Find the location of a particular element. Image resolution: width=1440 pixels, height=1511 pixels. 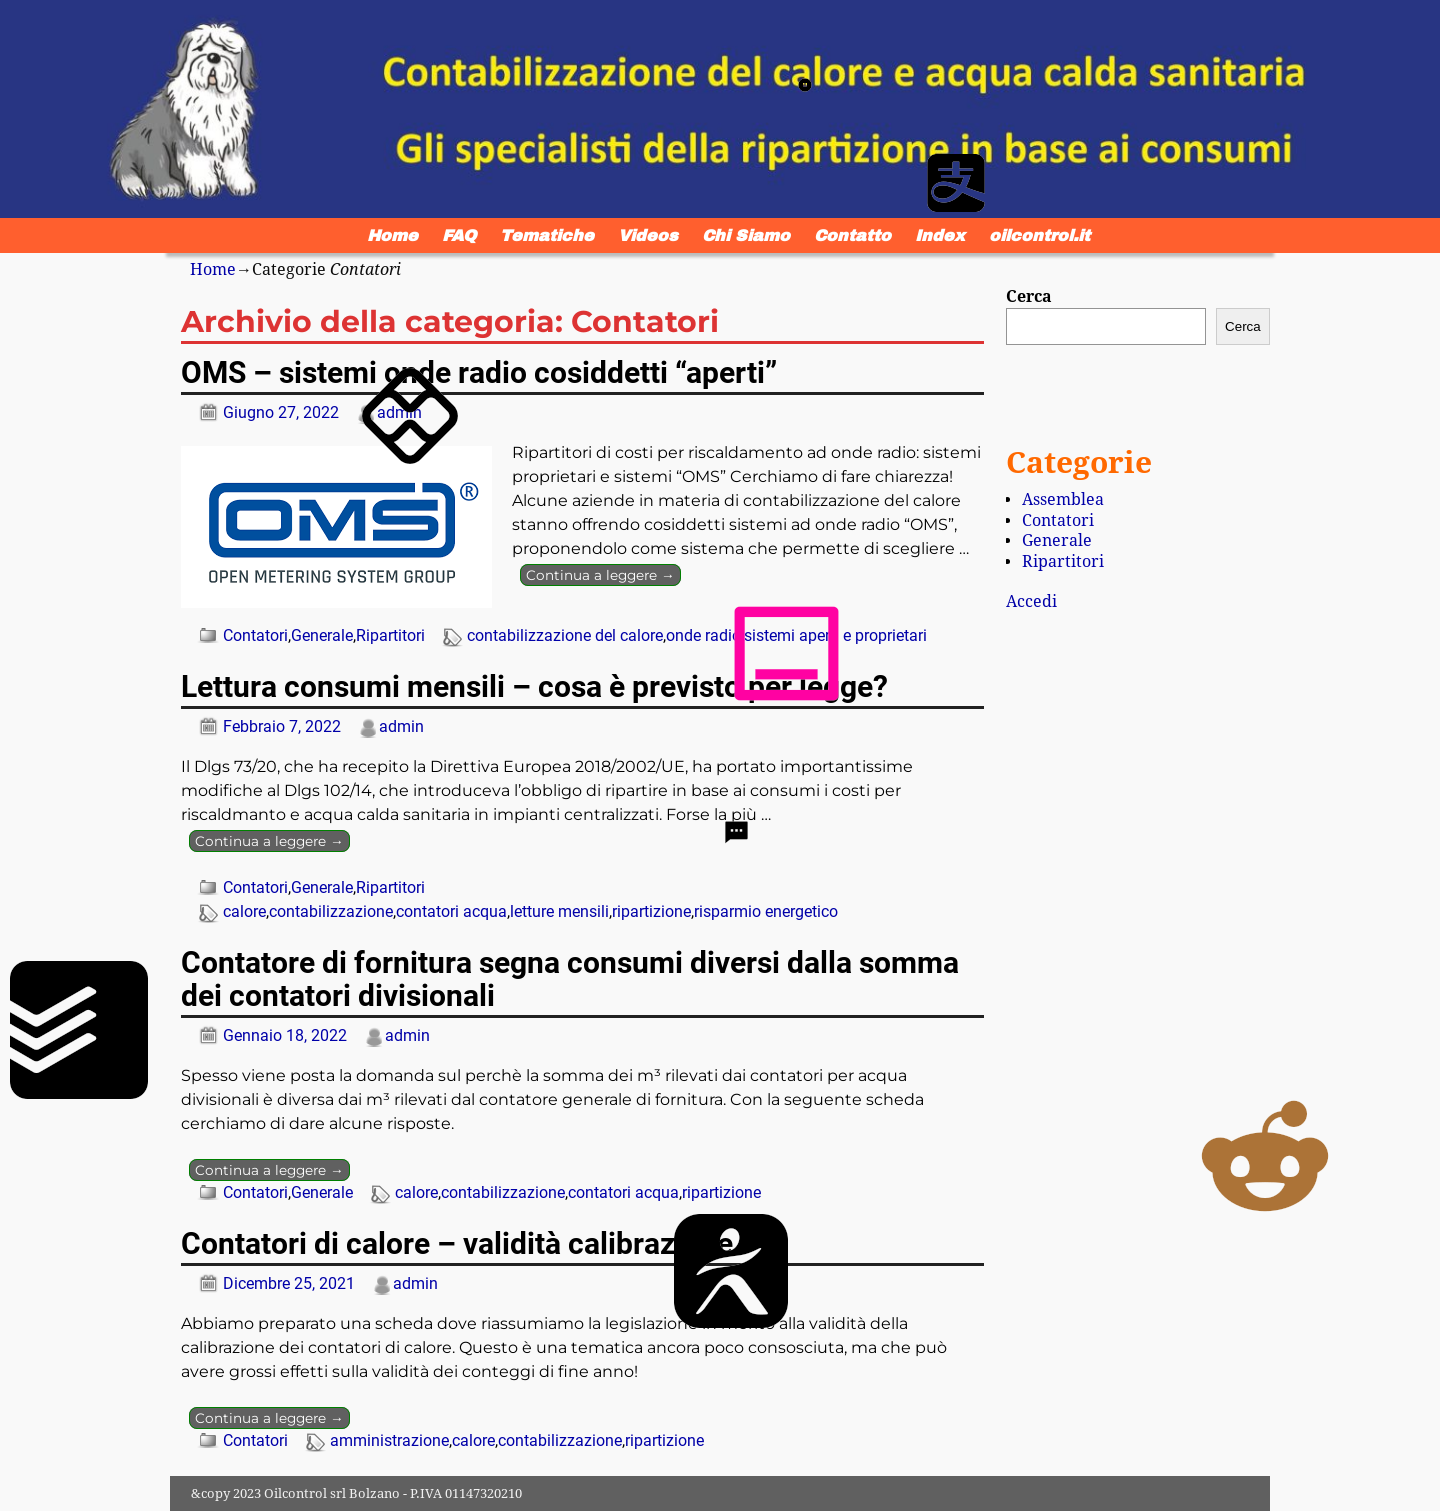

open Todoist app is located at coordinates (79, 1030).